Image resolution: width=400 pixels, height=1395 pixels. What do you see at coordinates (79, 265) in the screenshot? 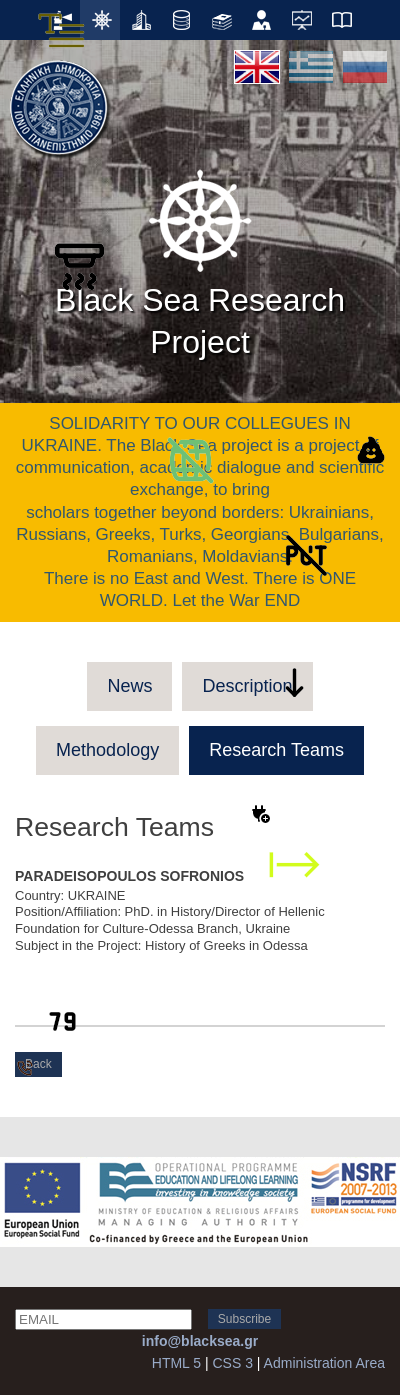
I see `smoke detector alert or status indicator` at bounding box center [79, 265].